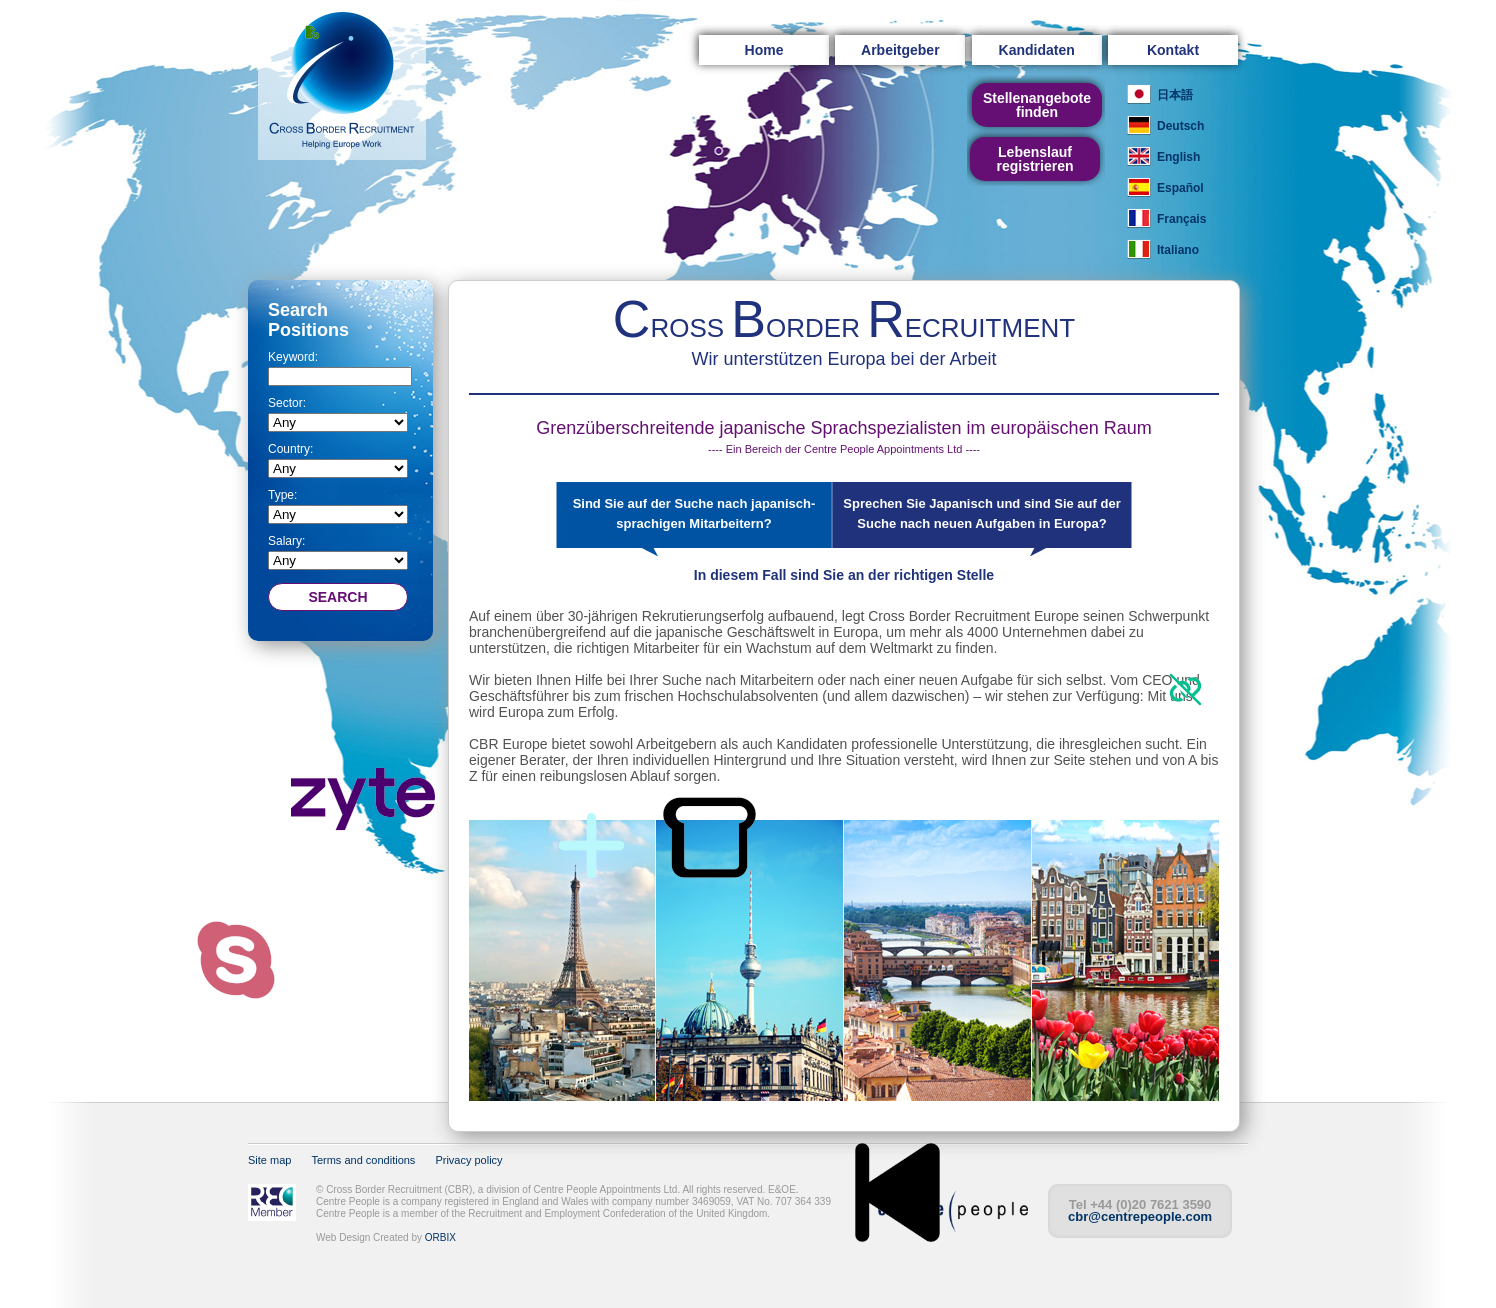 The height and width of the screenshot is (1308, 1496). I want to click on browse bakery or bread products, so click(709, 835).